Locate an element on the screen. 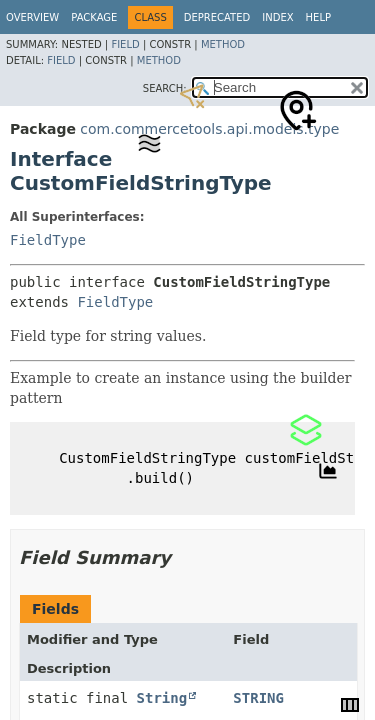 Image resolution: width=375 pixels, height=720 pixels. indicates water or aquatic features is located at coordinates (149, 143).